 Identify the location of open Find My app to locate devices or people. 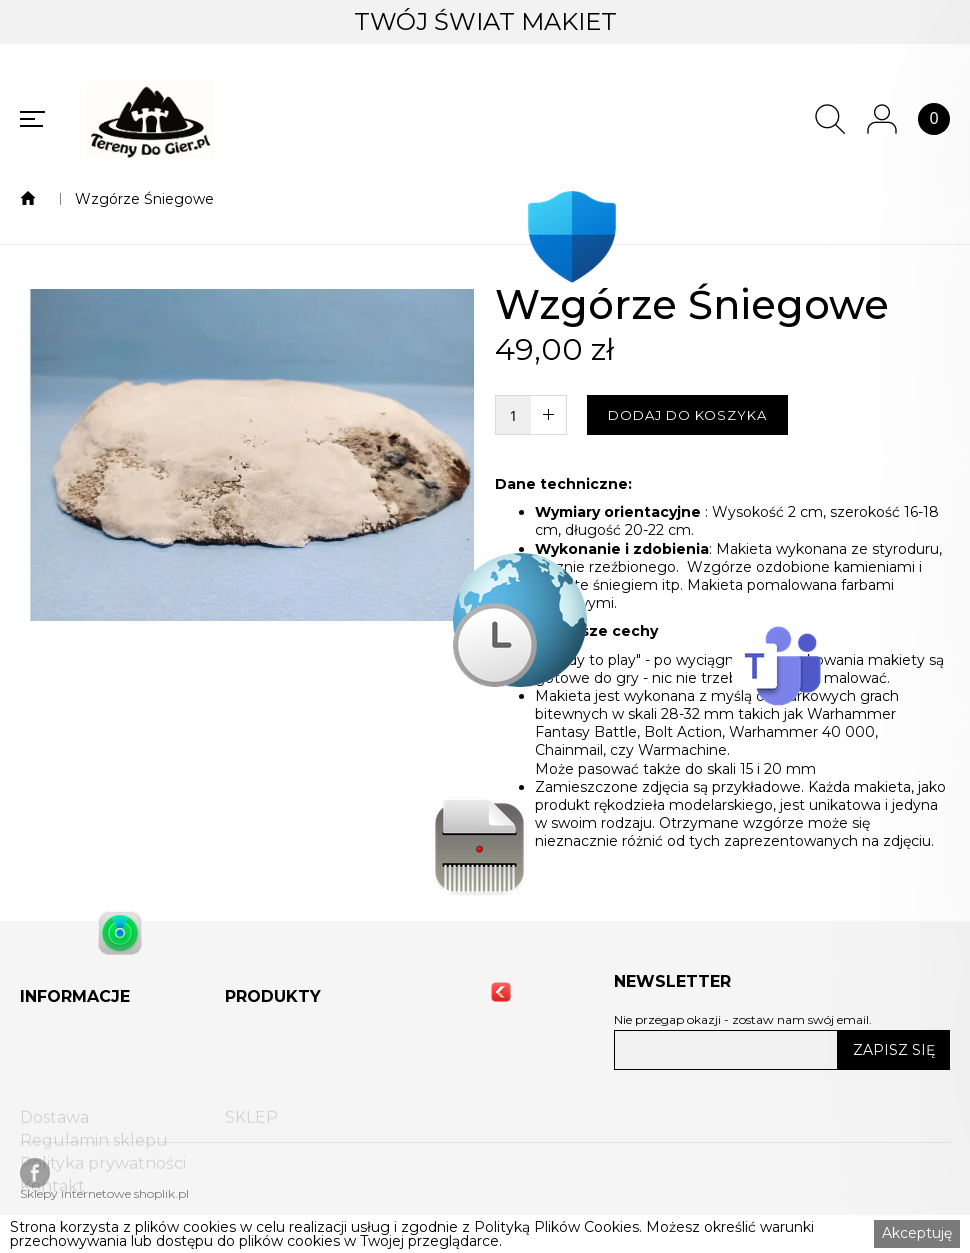
(120, 933).